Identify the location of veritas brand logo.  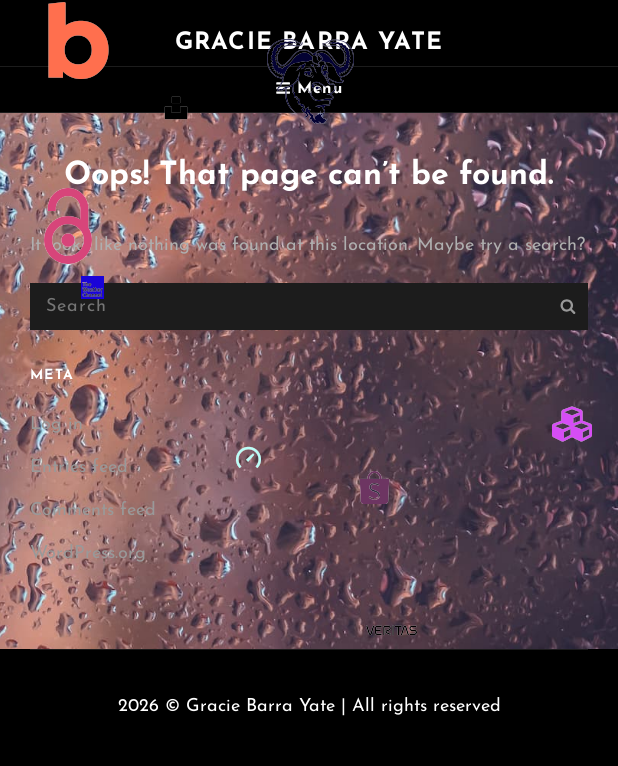
(391, 630).